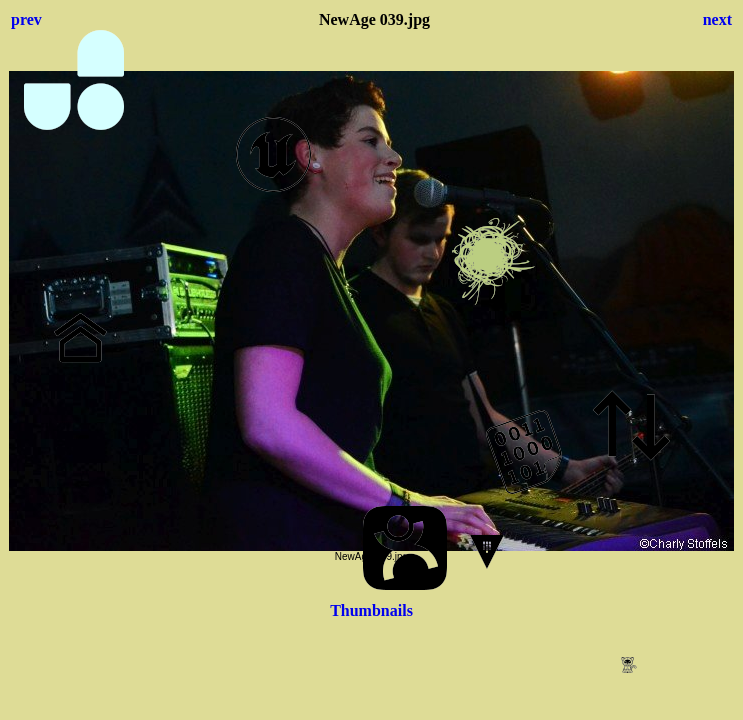  Describe the element at coordinates (524, 452) in the screenshot. I see `open pastebin website or app` at that location.